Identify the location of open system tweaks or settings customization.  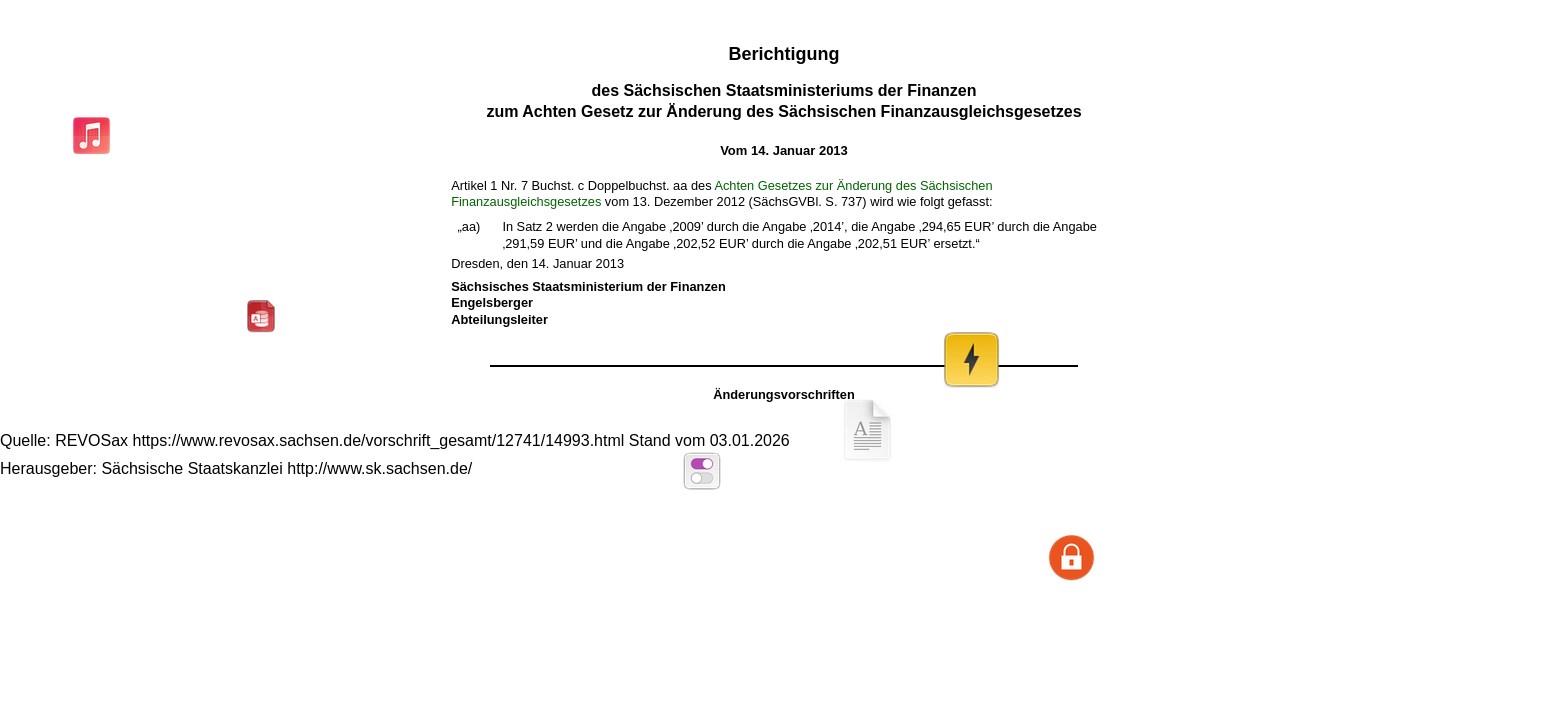
(702, 471).